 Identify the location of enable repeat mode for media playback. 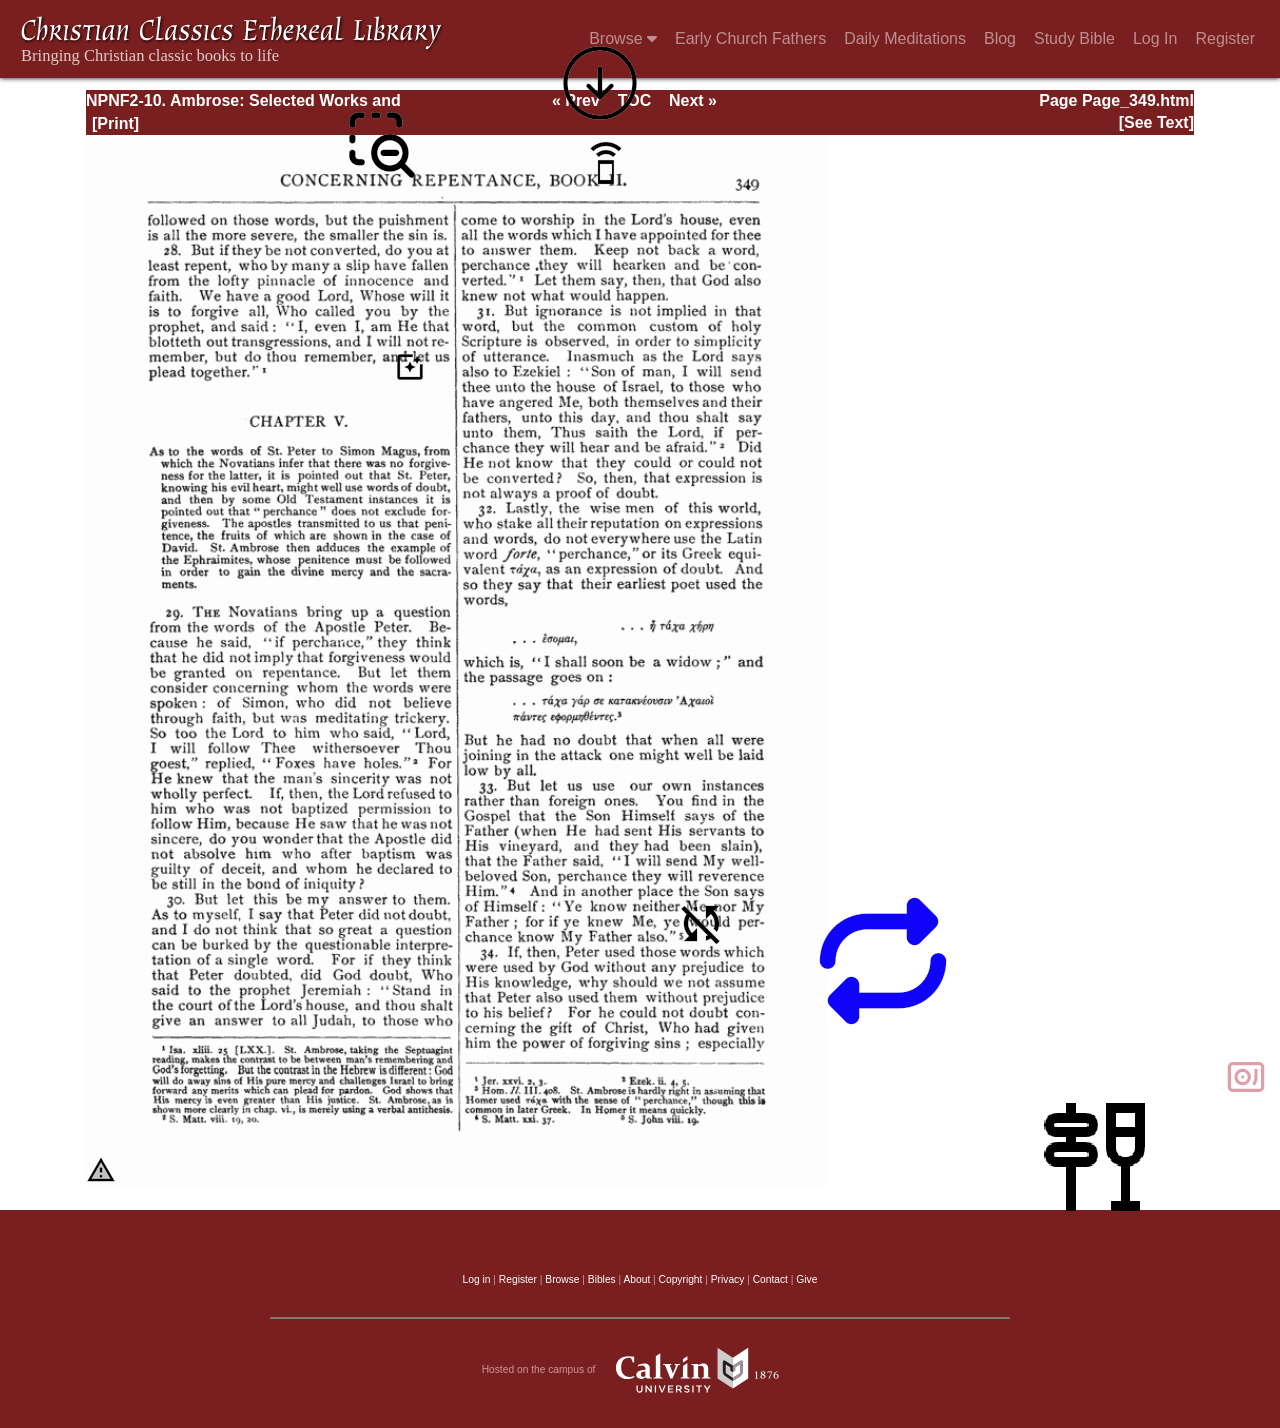
(883, 961).